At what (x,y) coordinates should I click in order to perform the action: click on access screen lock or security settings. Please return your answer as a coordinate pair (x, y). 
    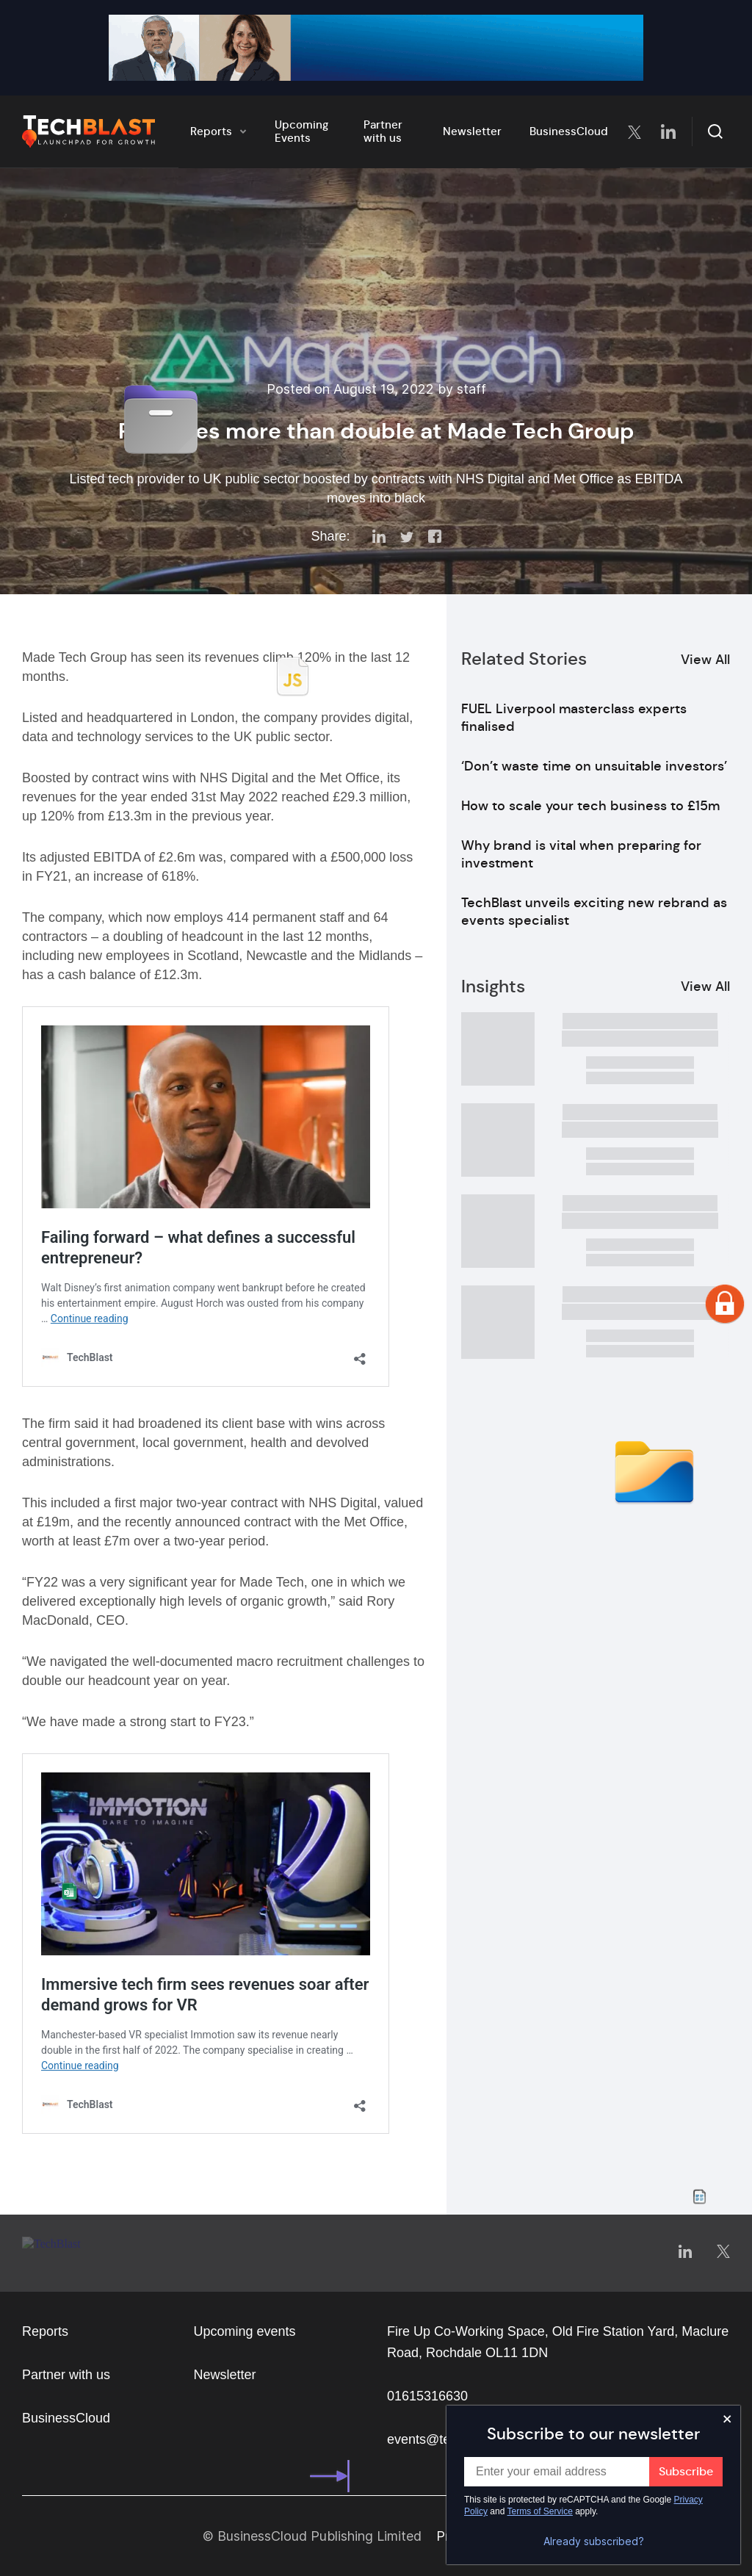
    Looking at the image, I should click on (725, 1304).